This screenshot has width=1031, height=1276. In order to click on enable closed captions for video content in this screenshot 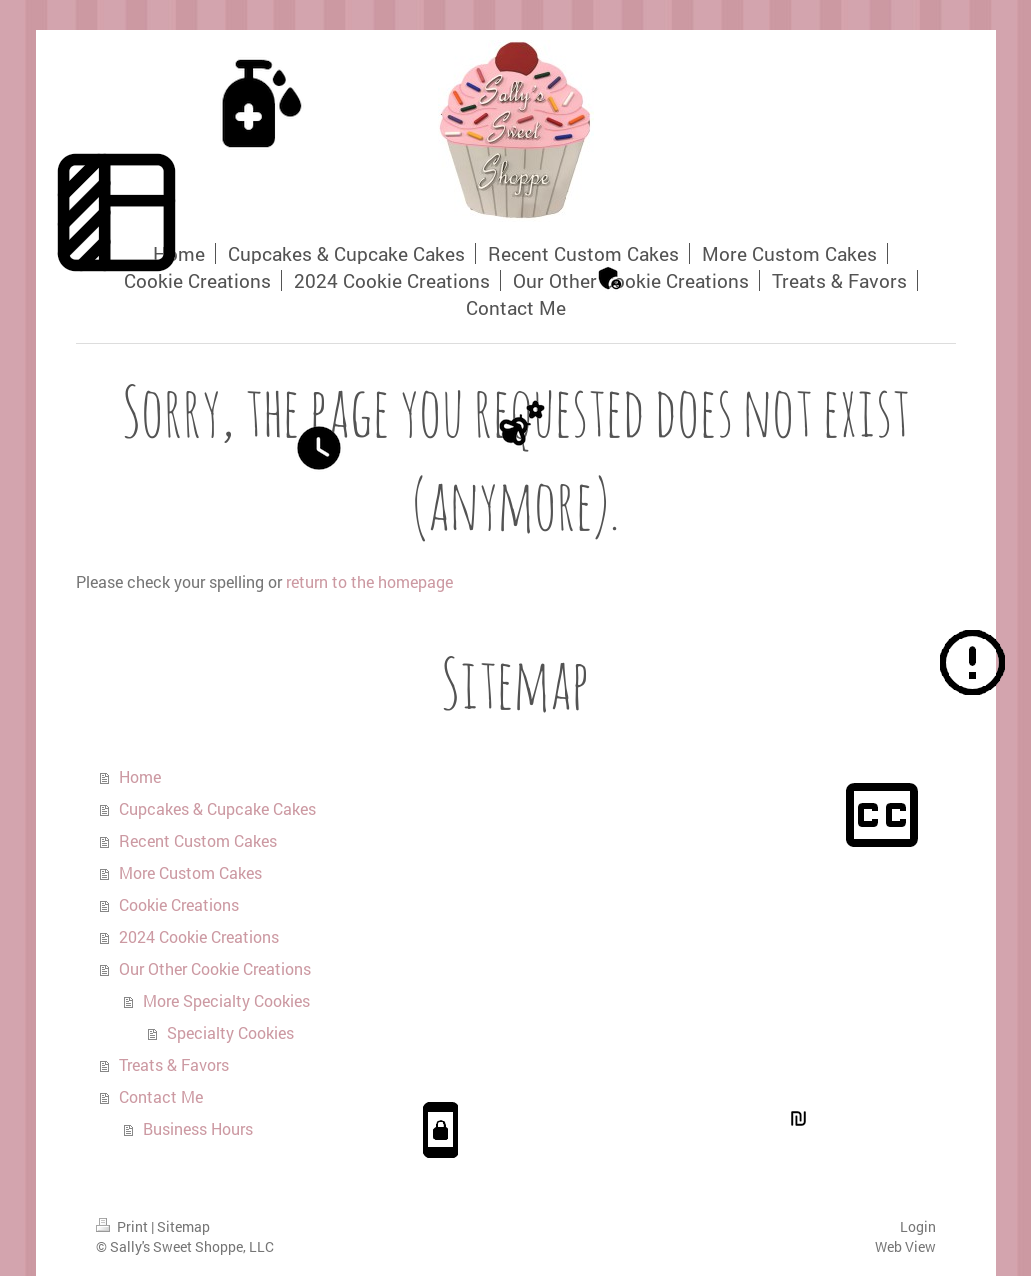, I will do `click(882, 815)`.